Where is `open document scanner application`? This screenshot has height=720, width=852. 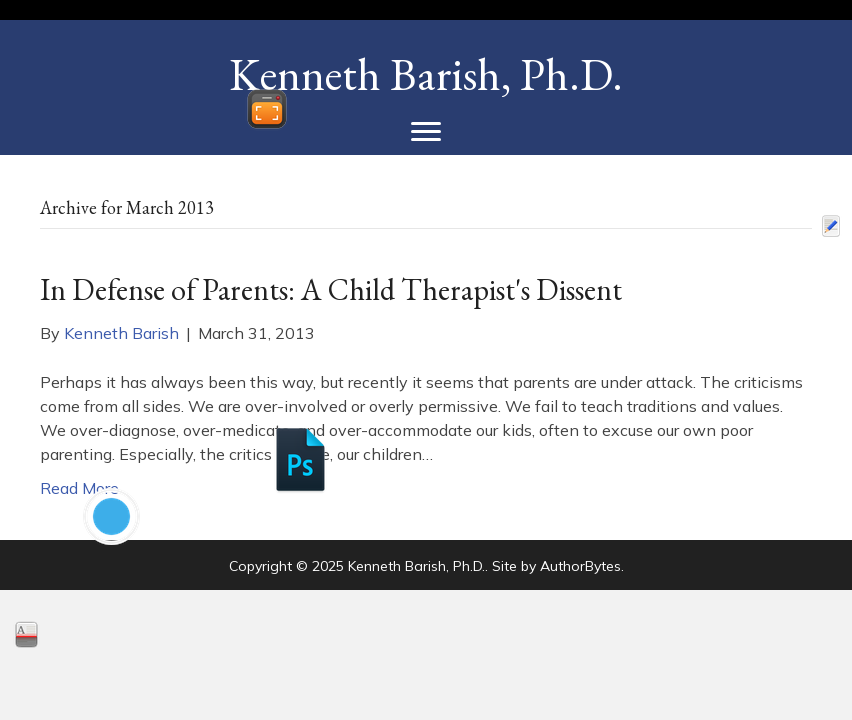 open document scanner application is located at coordinates (26, 634).